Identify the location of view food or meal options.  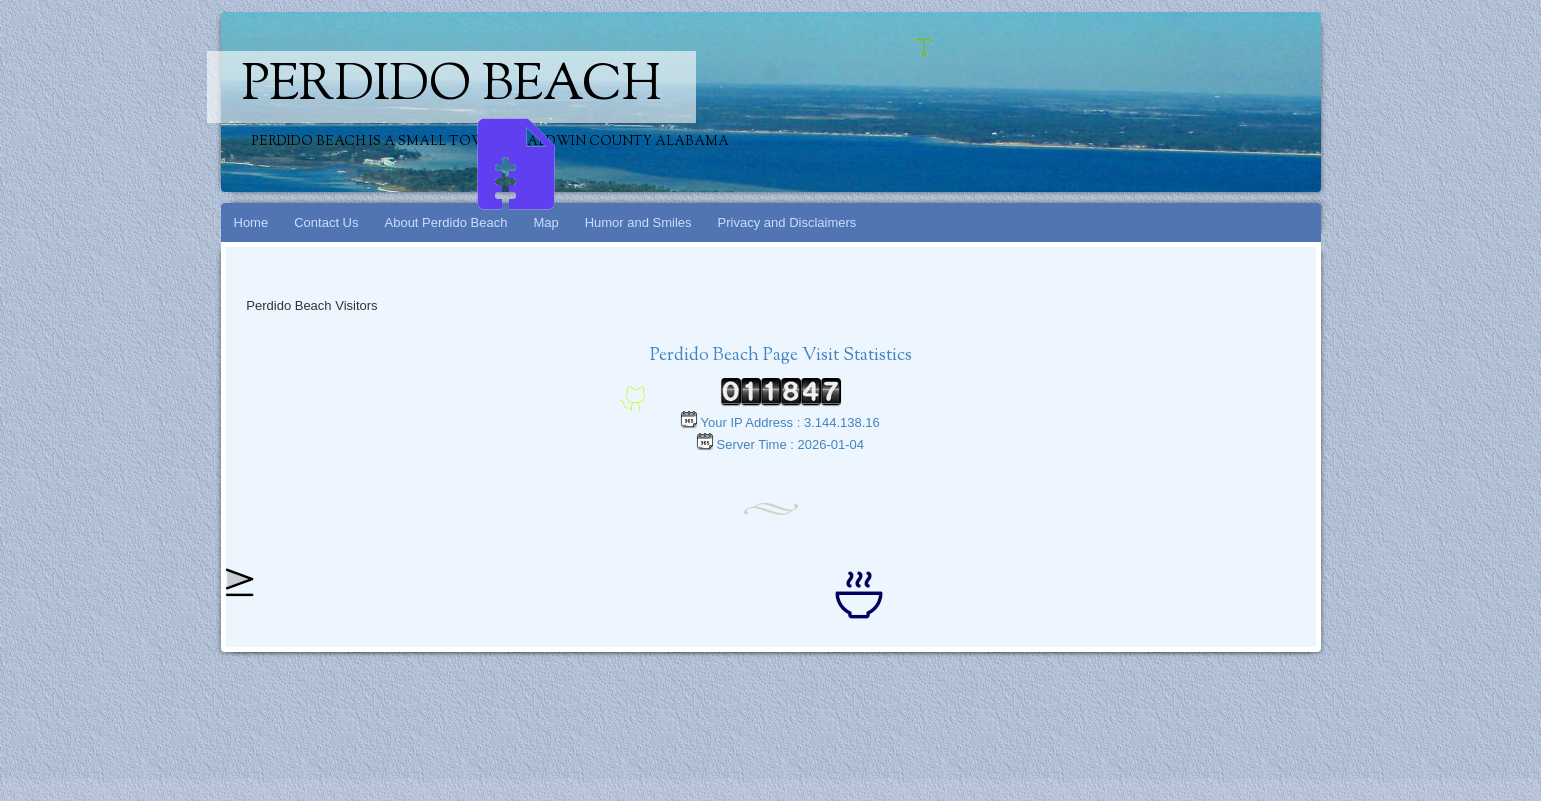
(859, 595).